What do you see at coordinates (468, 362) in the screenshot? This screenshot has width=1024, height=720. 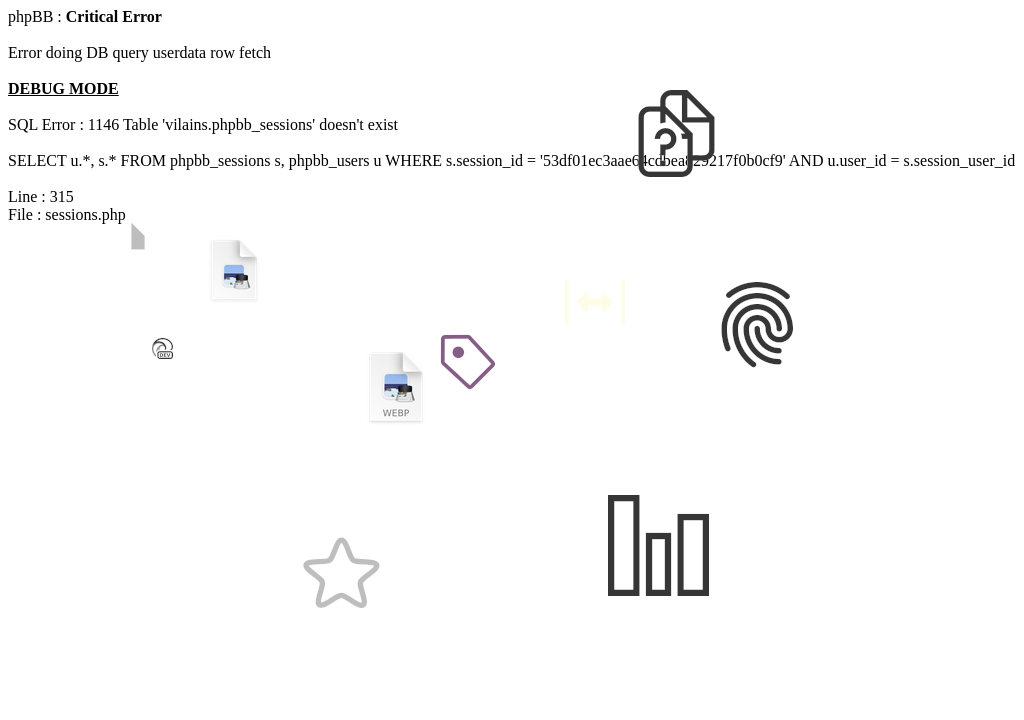 I see `add or edit tags for music tracks` at bounding box center [468, 362].